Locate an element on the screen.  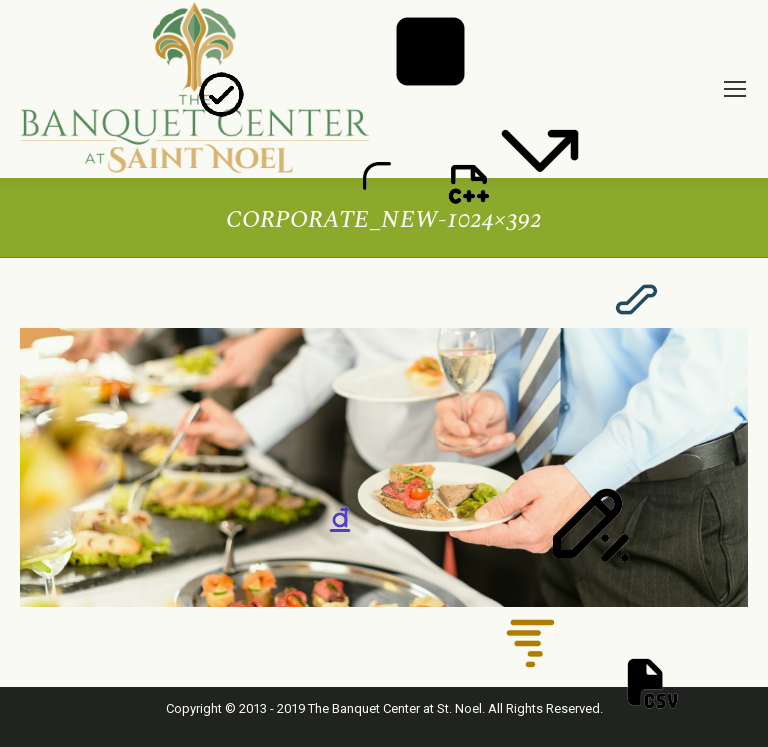
adjust top-left corner radius is located at coordinates (377, 176).